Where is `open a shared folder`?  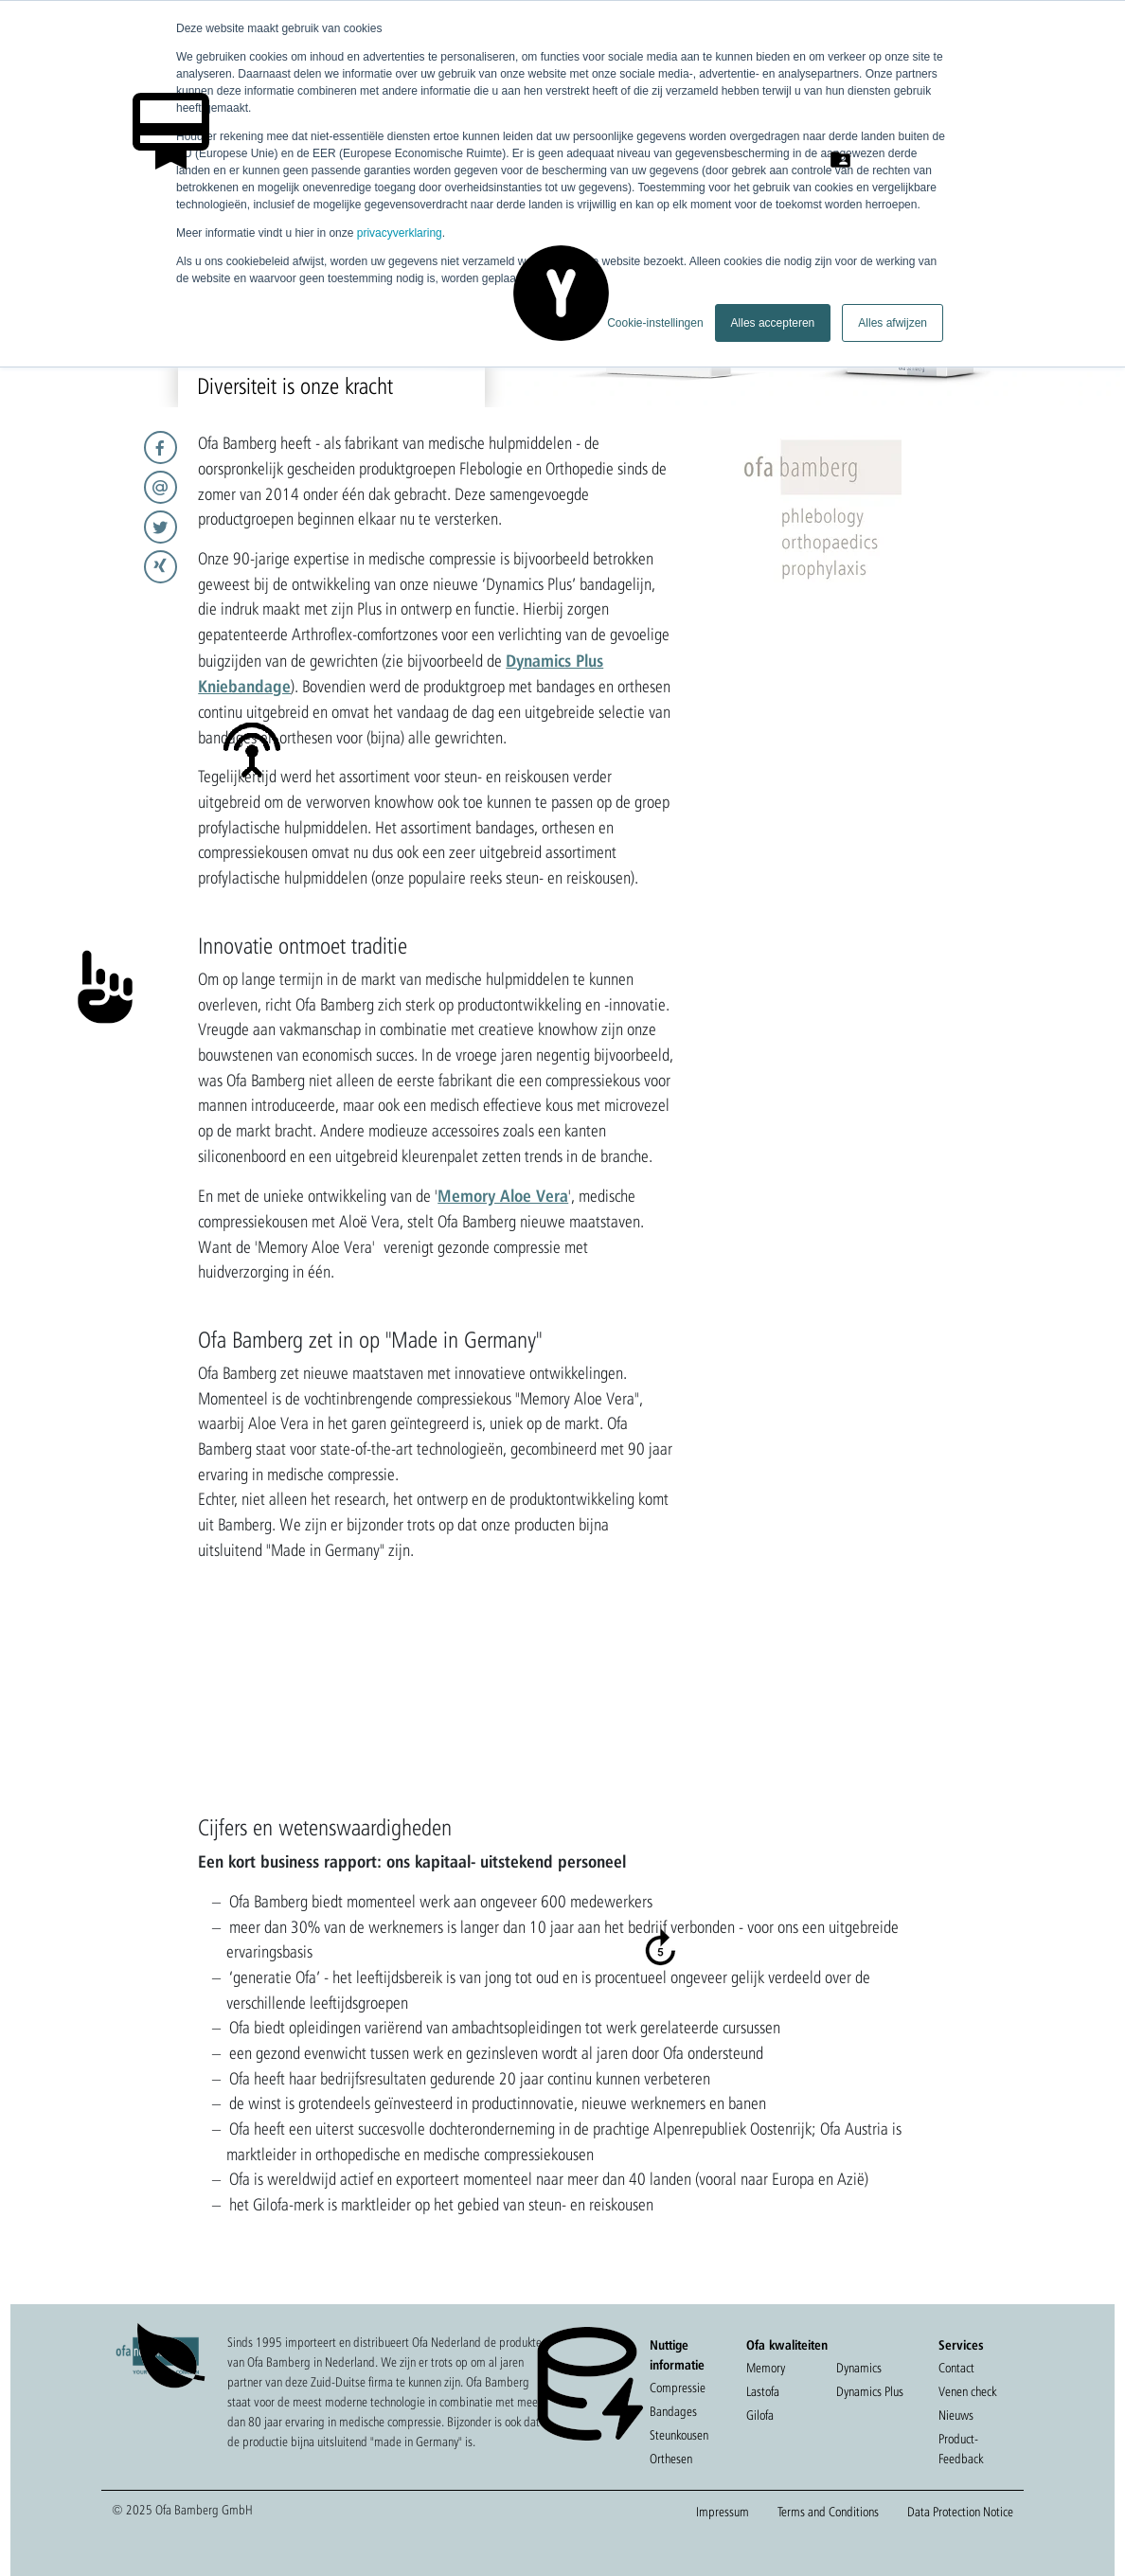 open a shared folder is located at coordinates (840, 159).